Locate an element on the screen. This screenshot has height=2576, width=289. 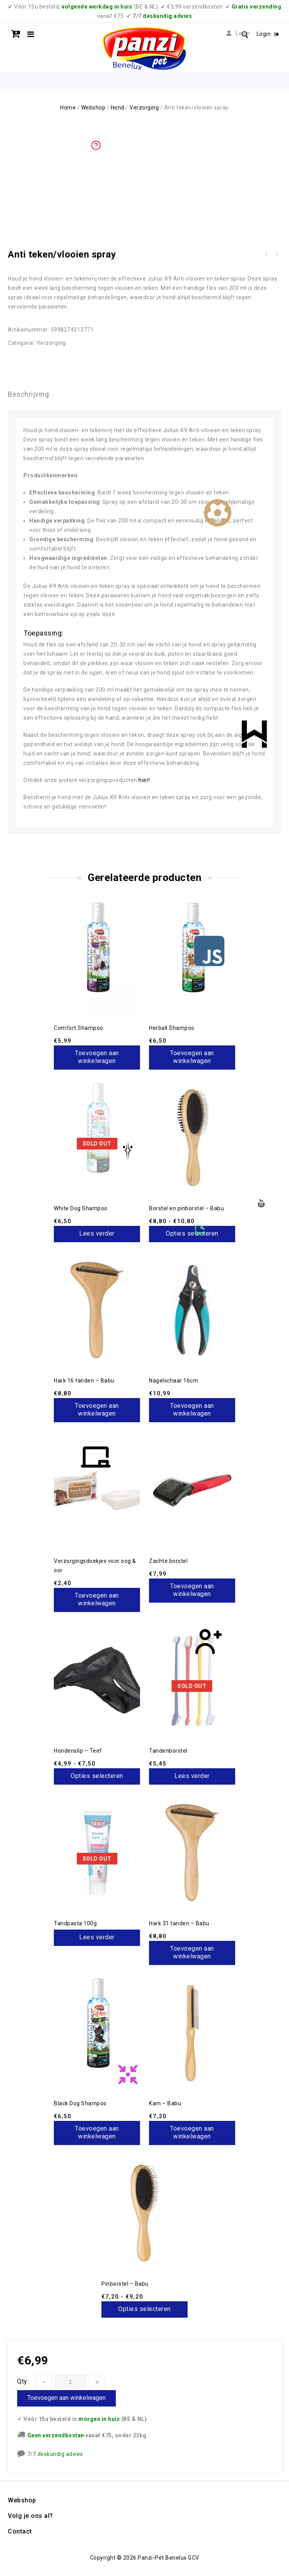
access help or support information is located at coordinates (96, 145).